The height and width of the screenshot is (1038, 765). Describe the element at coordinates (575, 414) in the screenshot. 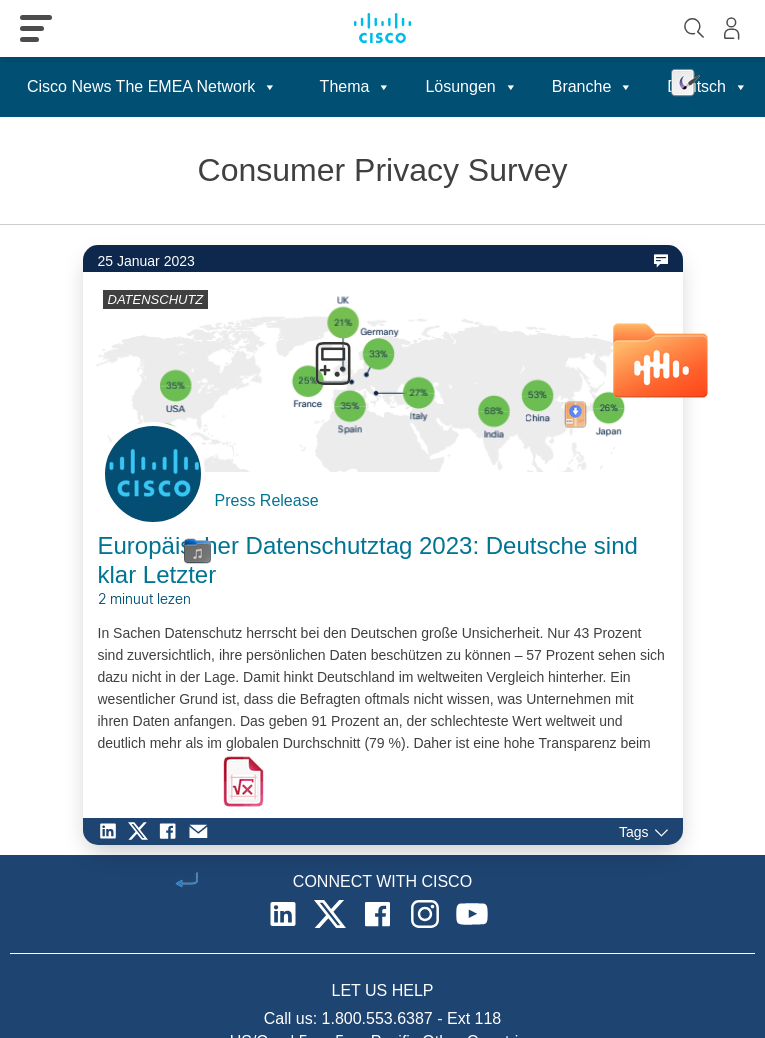

I see `downloading a software package` at that location.